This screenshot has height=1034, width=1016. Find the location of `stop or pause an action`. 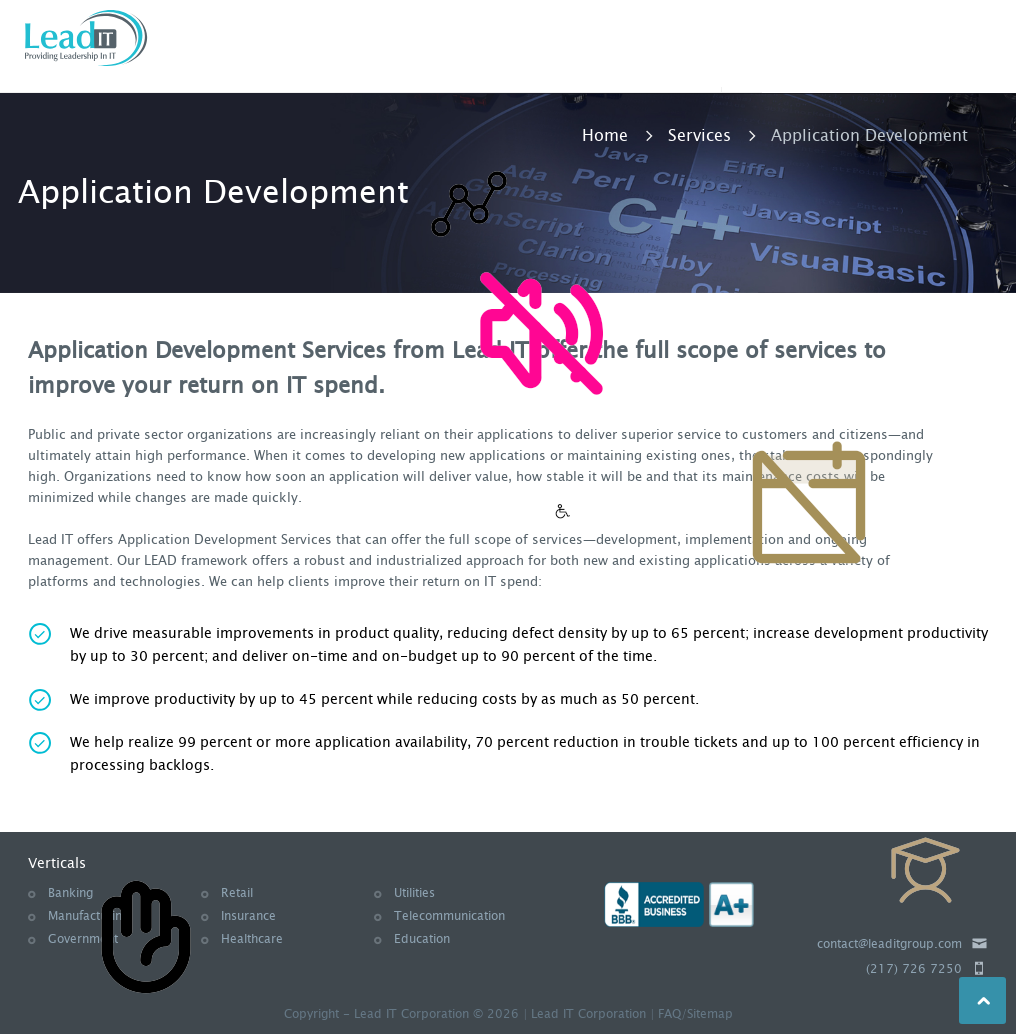

stop or pause an action is located at coordinates (146, 937).